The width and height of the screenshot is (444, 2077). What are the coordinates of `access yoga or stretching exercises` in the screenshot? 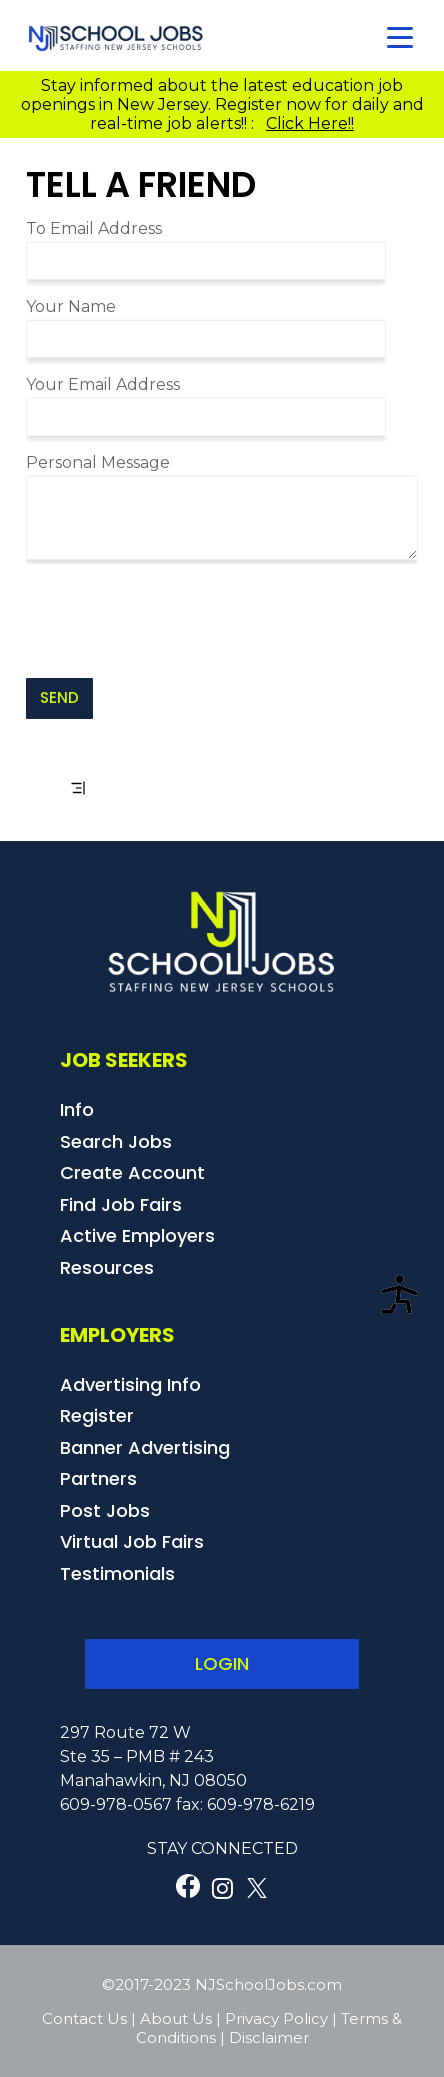 It's located at (399, 1295).